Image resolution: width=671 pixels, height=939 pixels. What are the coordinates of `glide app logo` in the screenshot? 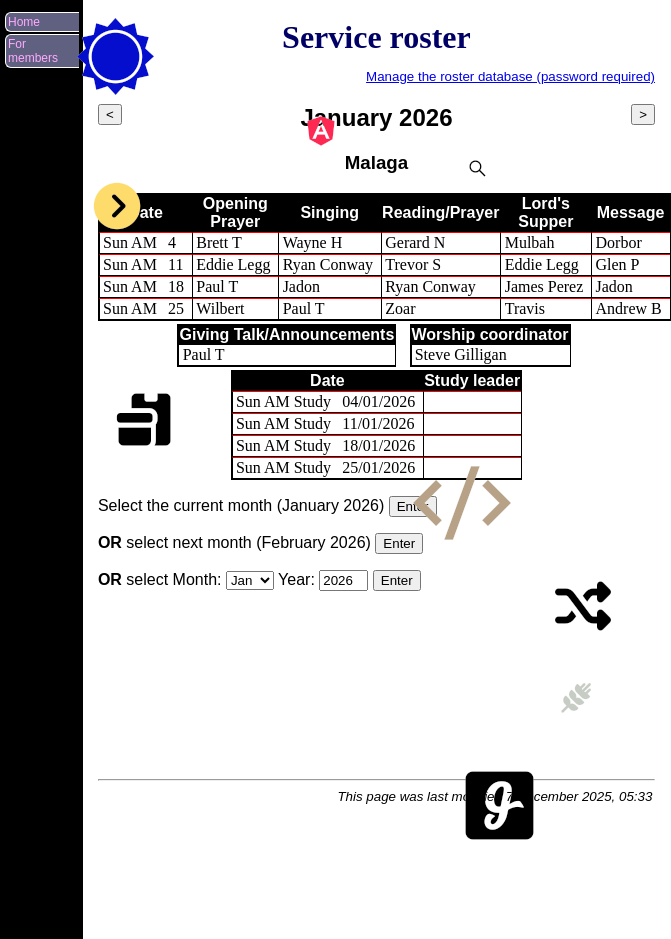 It's located at (499, 805).